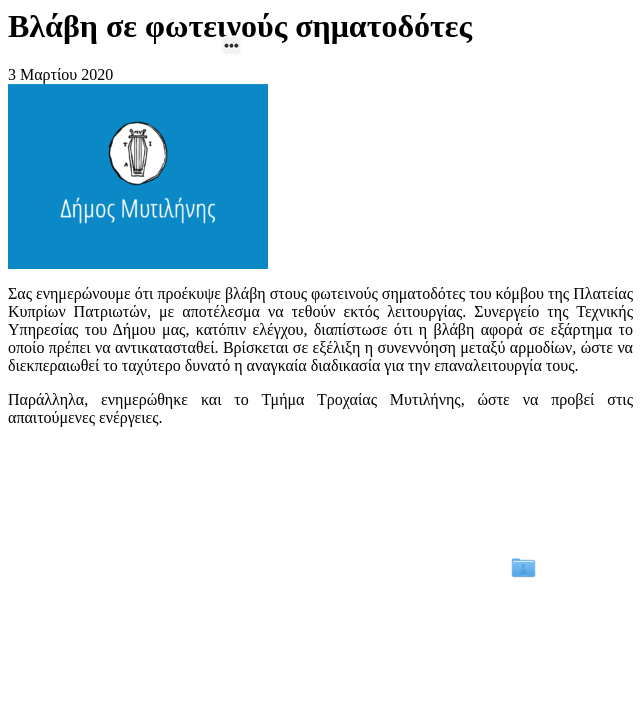 This screenshot has height=720, width=641. What do you see at coordinates (231, 45) in the screenshot?
I see `view other applications or categories` at bounding box center [231, 45].